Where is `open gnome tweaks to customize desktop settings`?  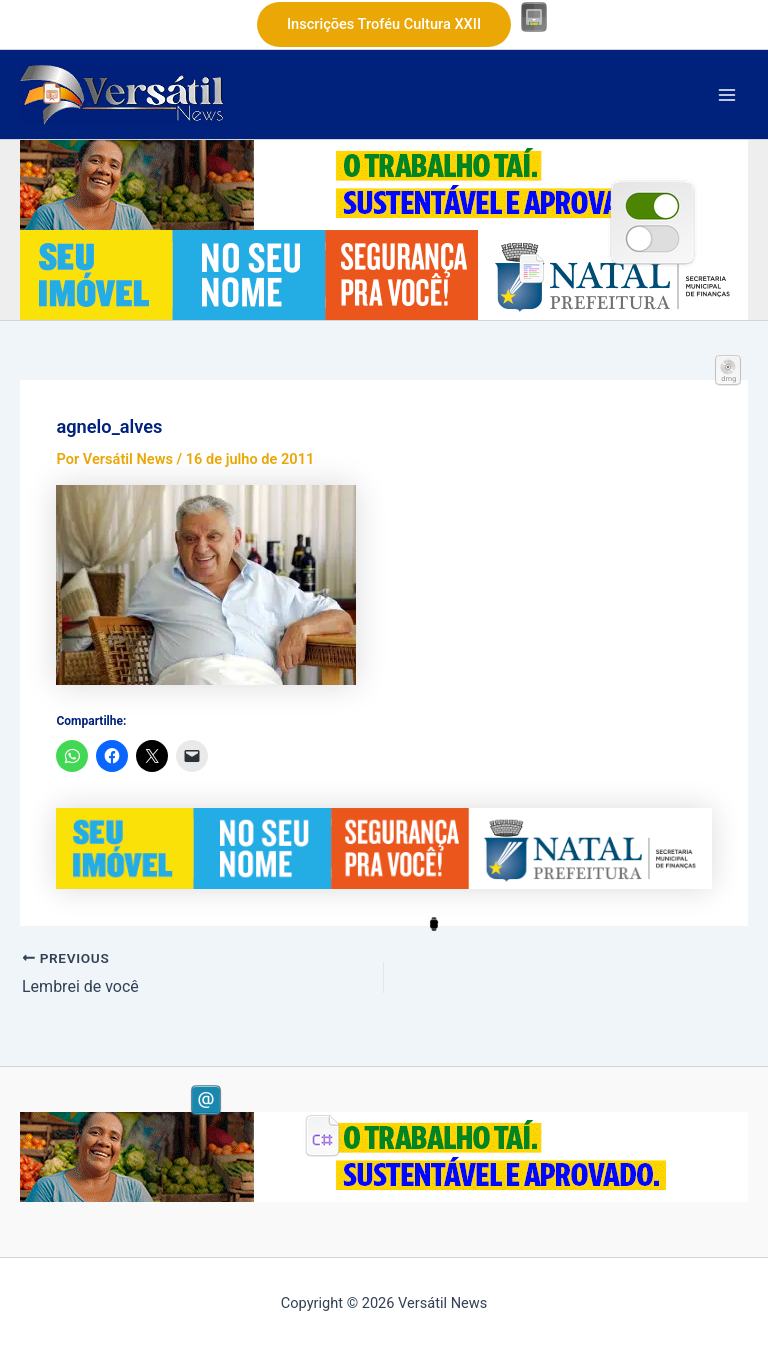 open gnome tweaks to customize desktop settings is located at coordinates (652, 222).